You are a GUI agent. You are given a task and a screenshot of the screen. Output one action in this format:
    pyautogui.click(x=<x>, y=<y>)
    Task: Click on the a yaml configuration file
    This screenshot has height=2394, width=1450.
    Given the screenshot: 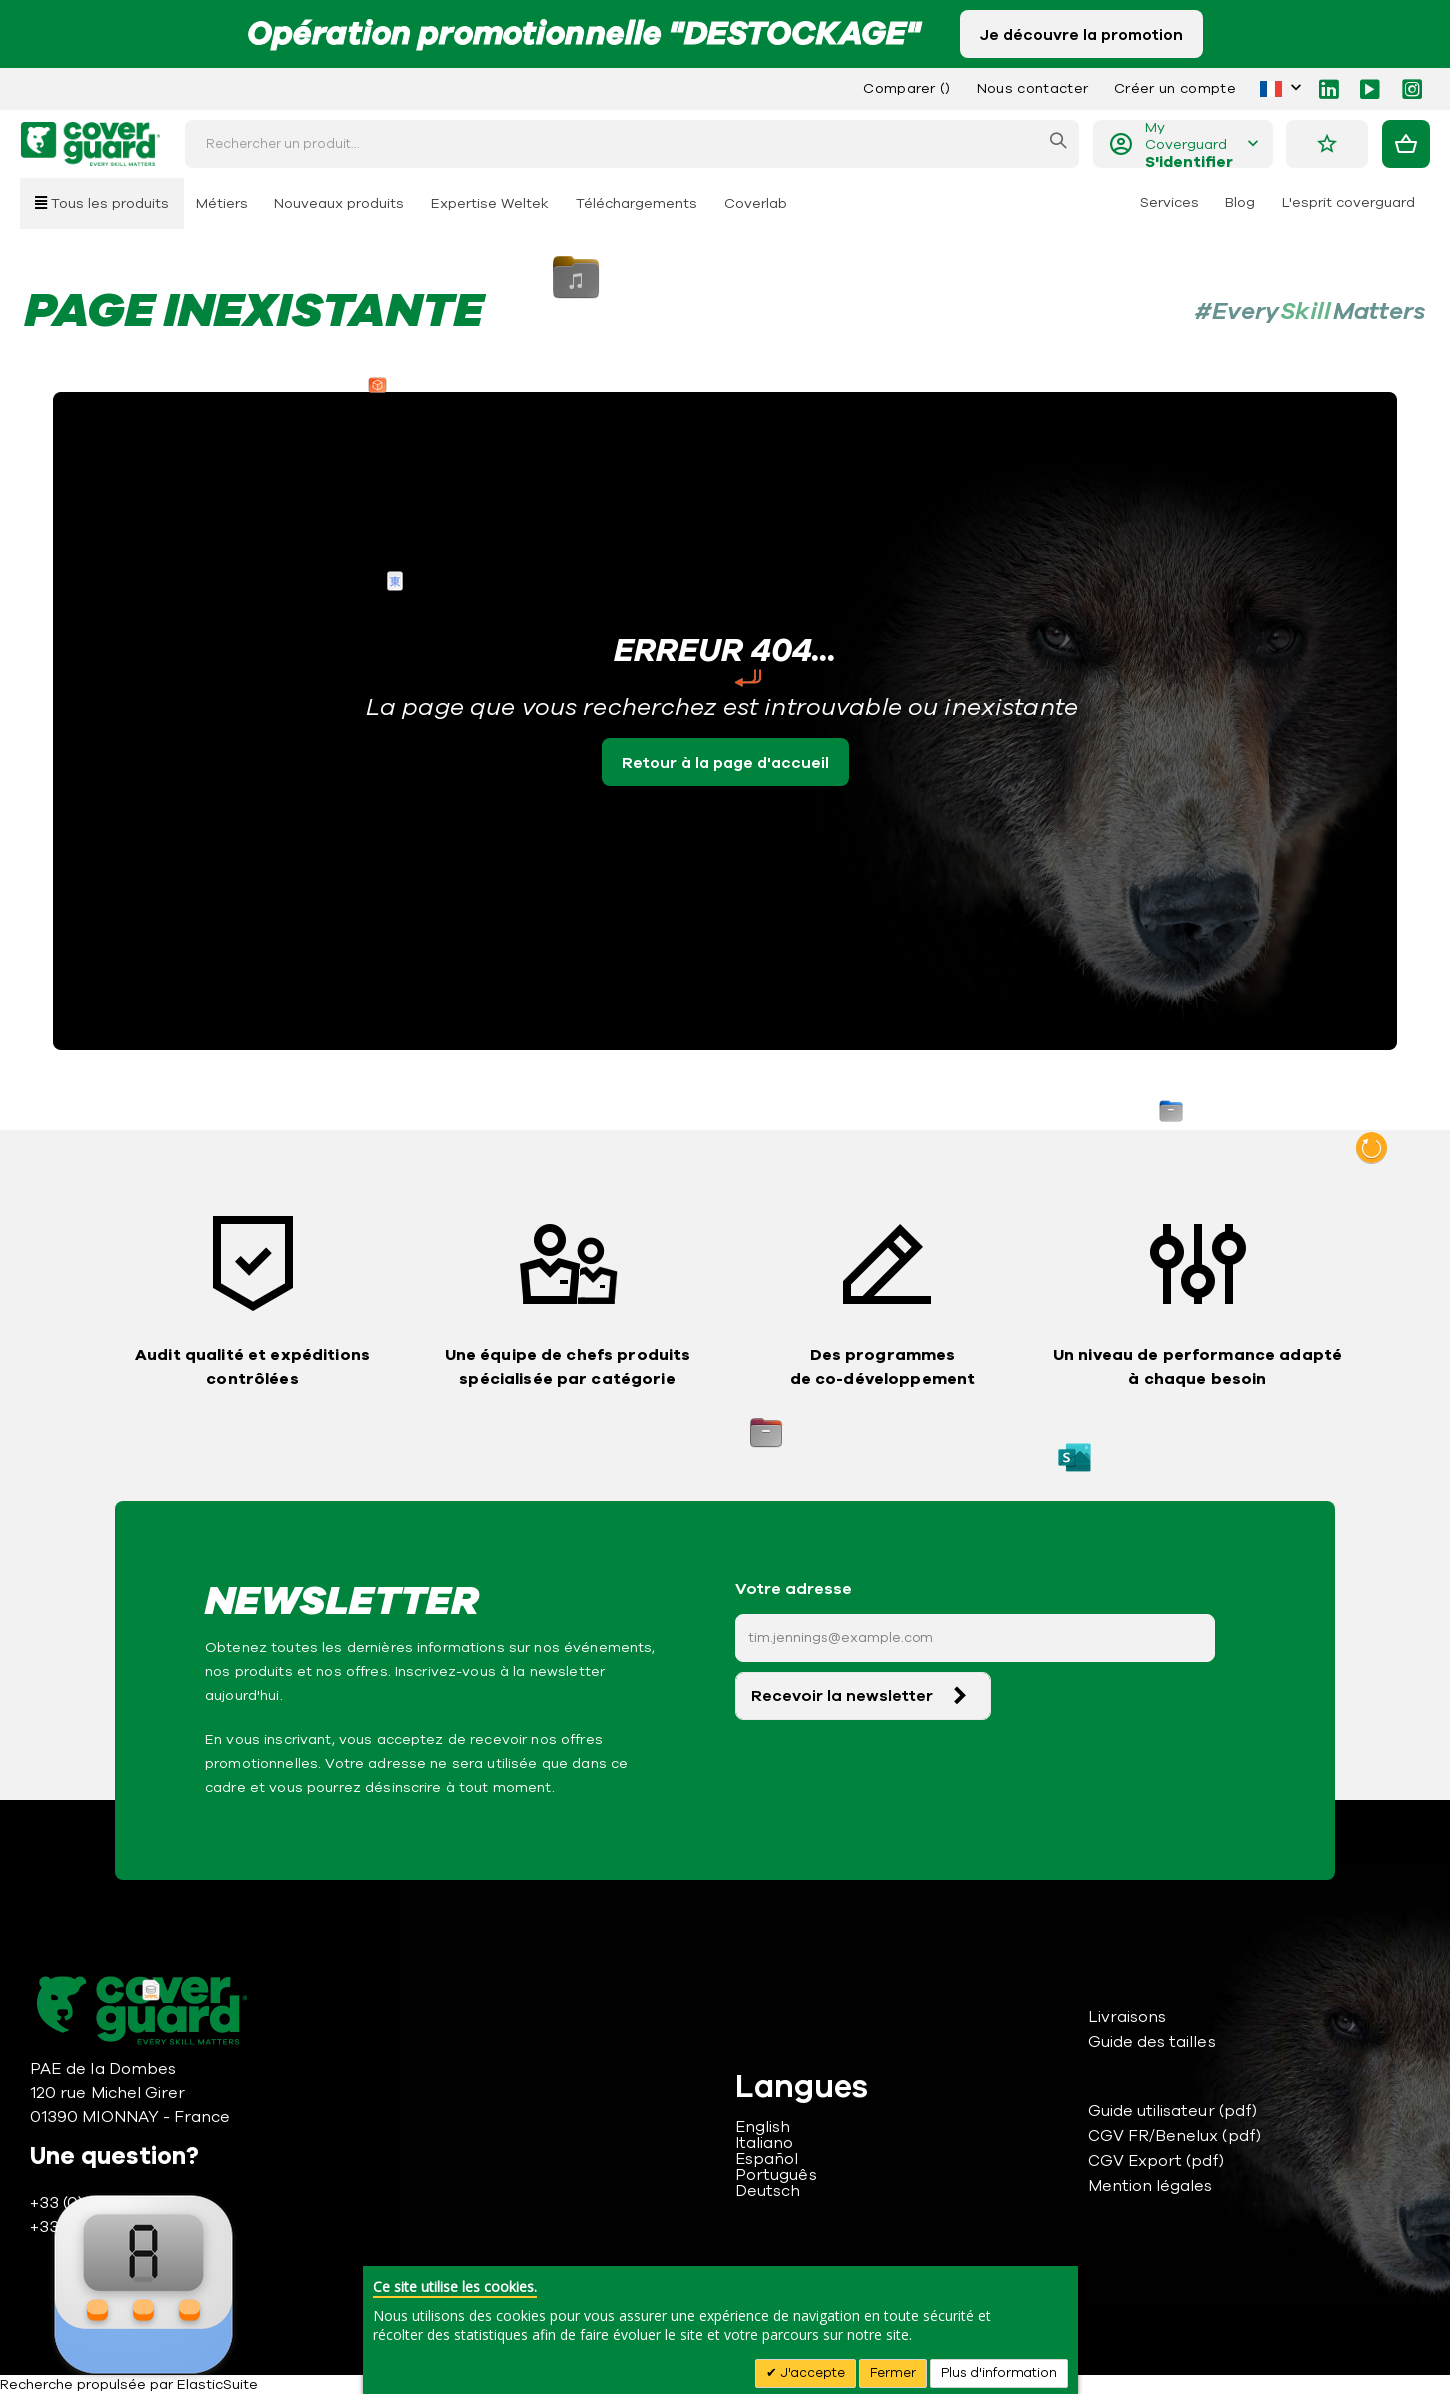 What is the action you would take?
    pyautogui.click(x=151, y=1990)
    